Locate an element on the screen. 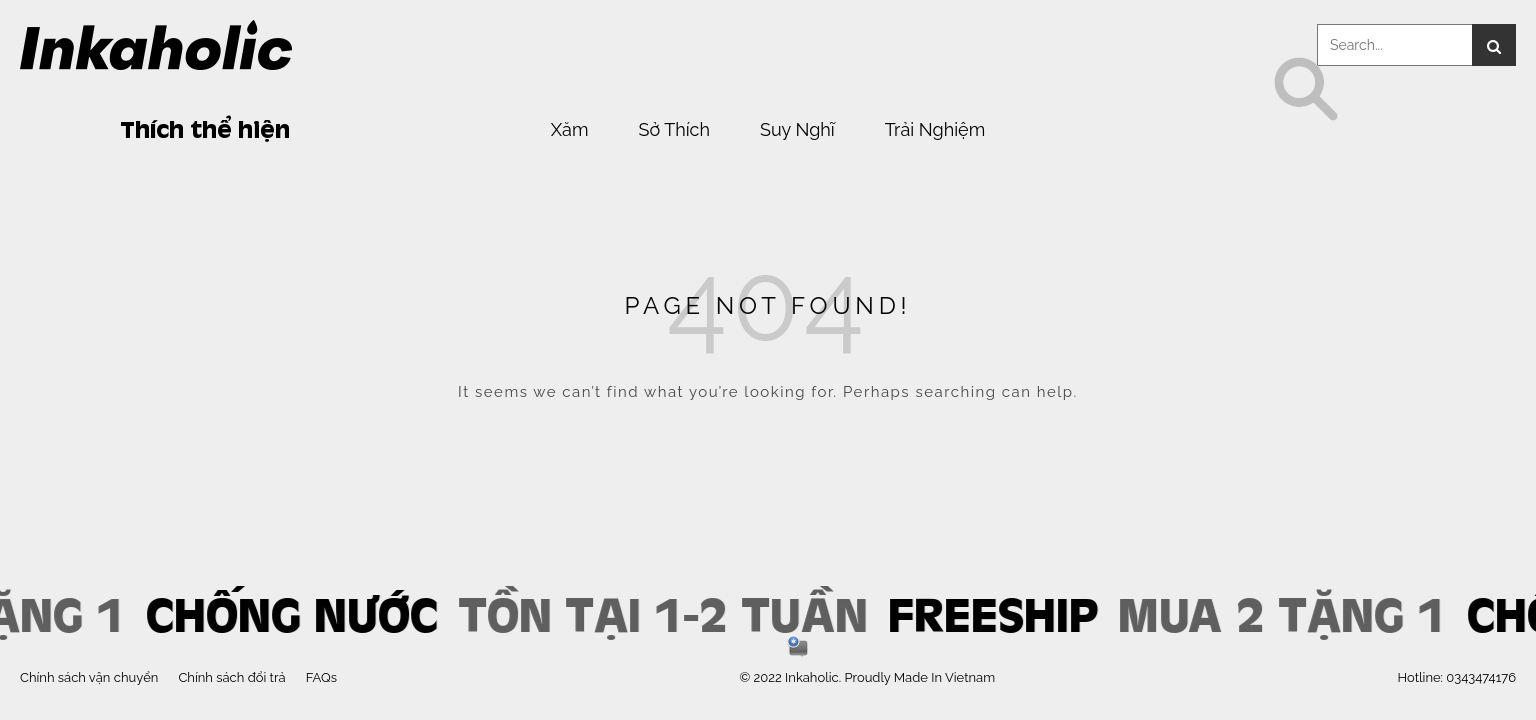 The width and height of the screenshot is (1536, 720). access search settings and preferences is located at coordinates (1306, 89).